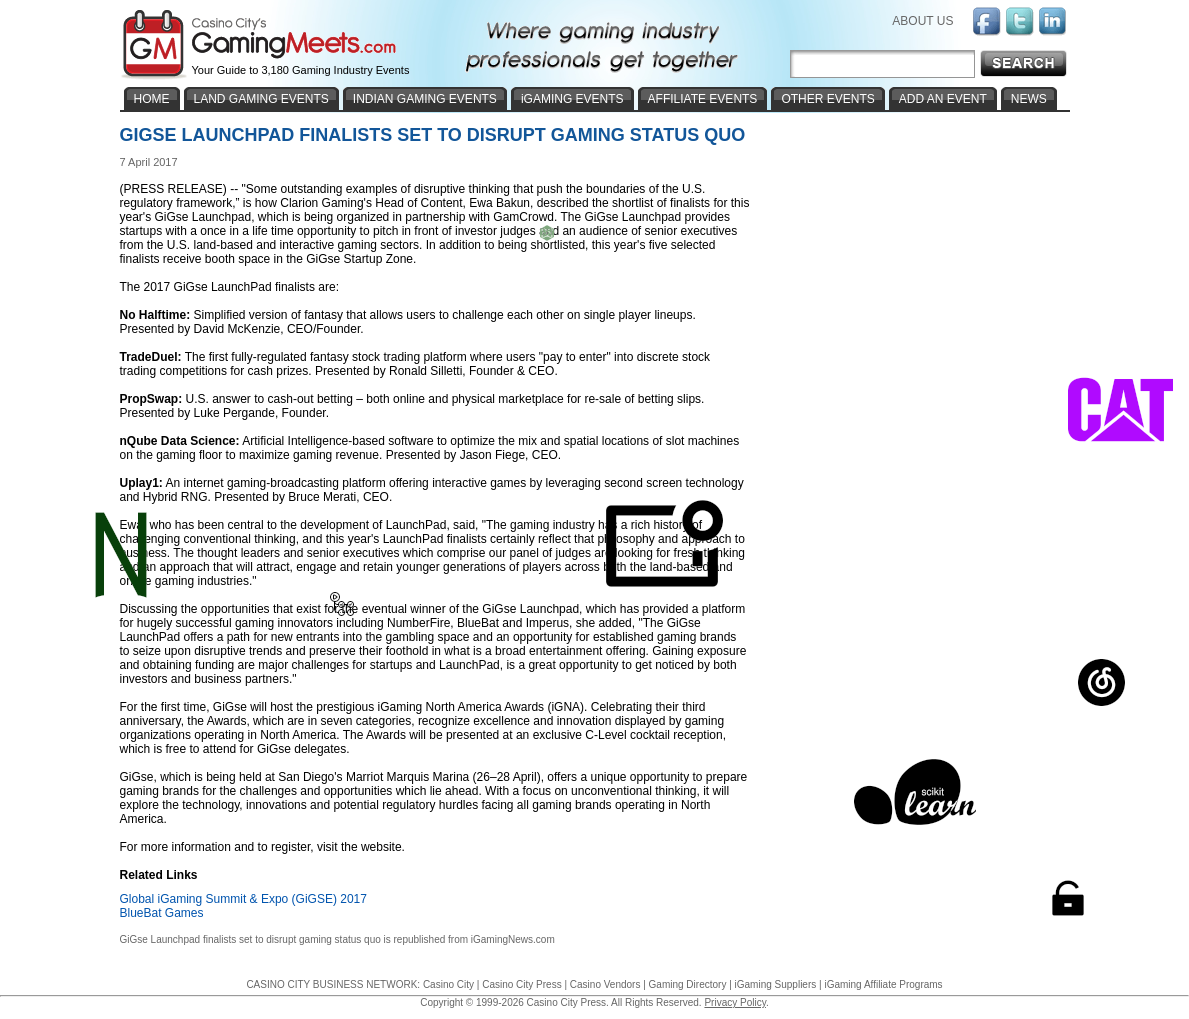 Image resolution: width=1189 pixels, height=1019 pixels. What do you see at coordinates (547, 233) in the screenshot?
I see `preact javascript library logo` at bounding box center [547, 233].